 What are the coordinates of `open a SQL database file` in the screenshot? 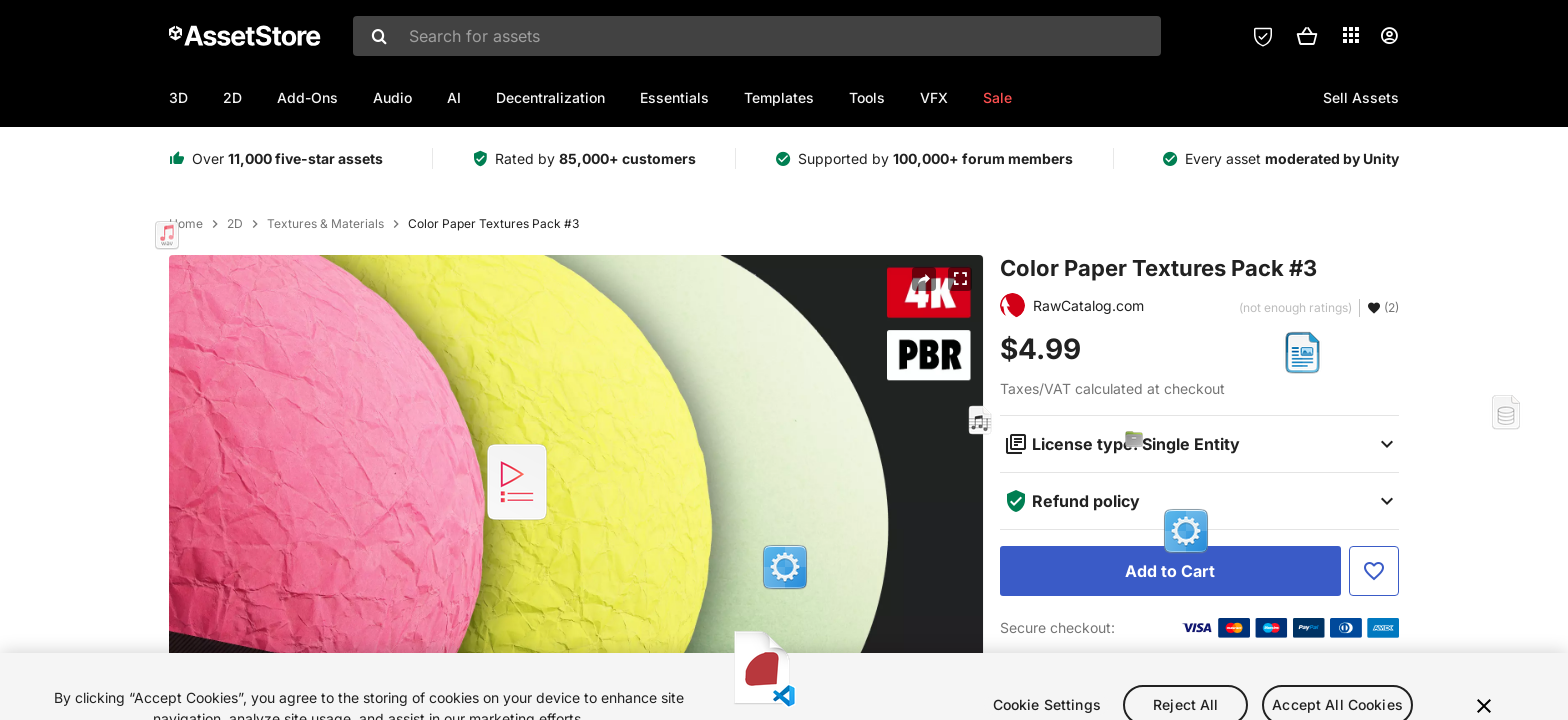 It's located at (1506, 412).